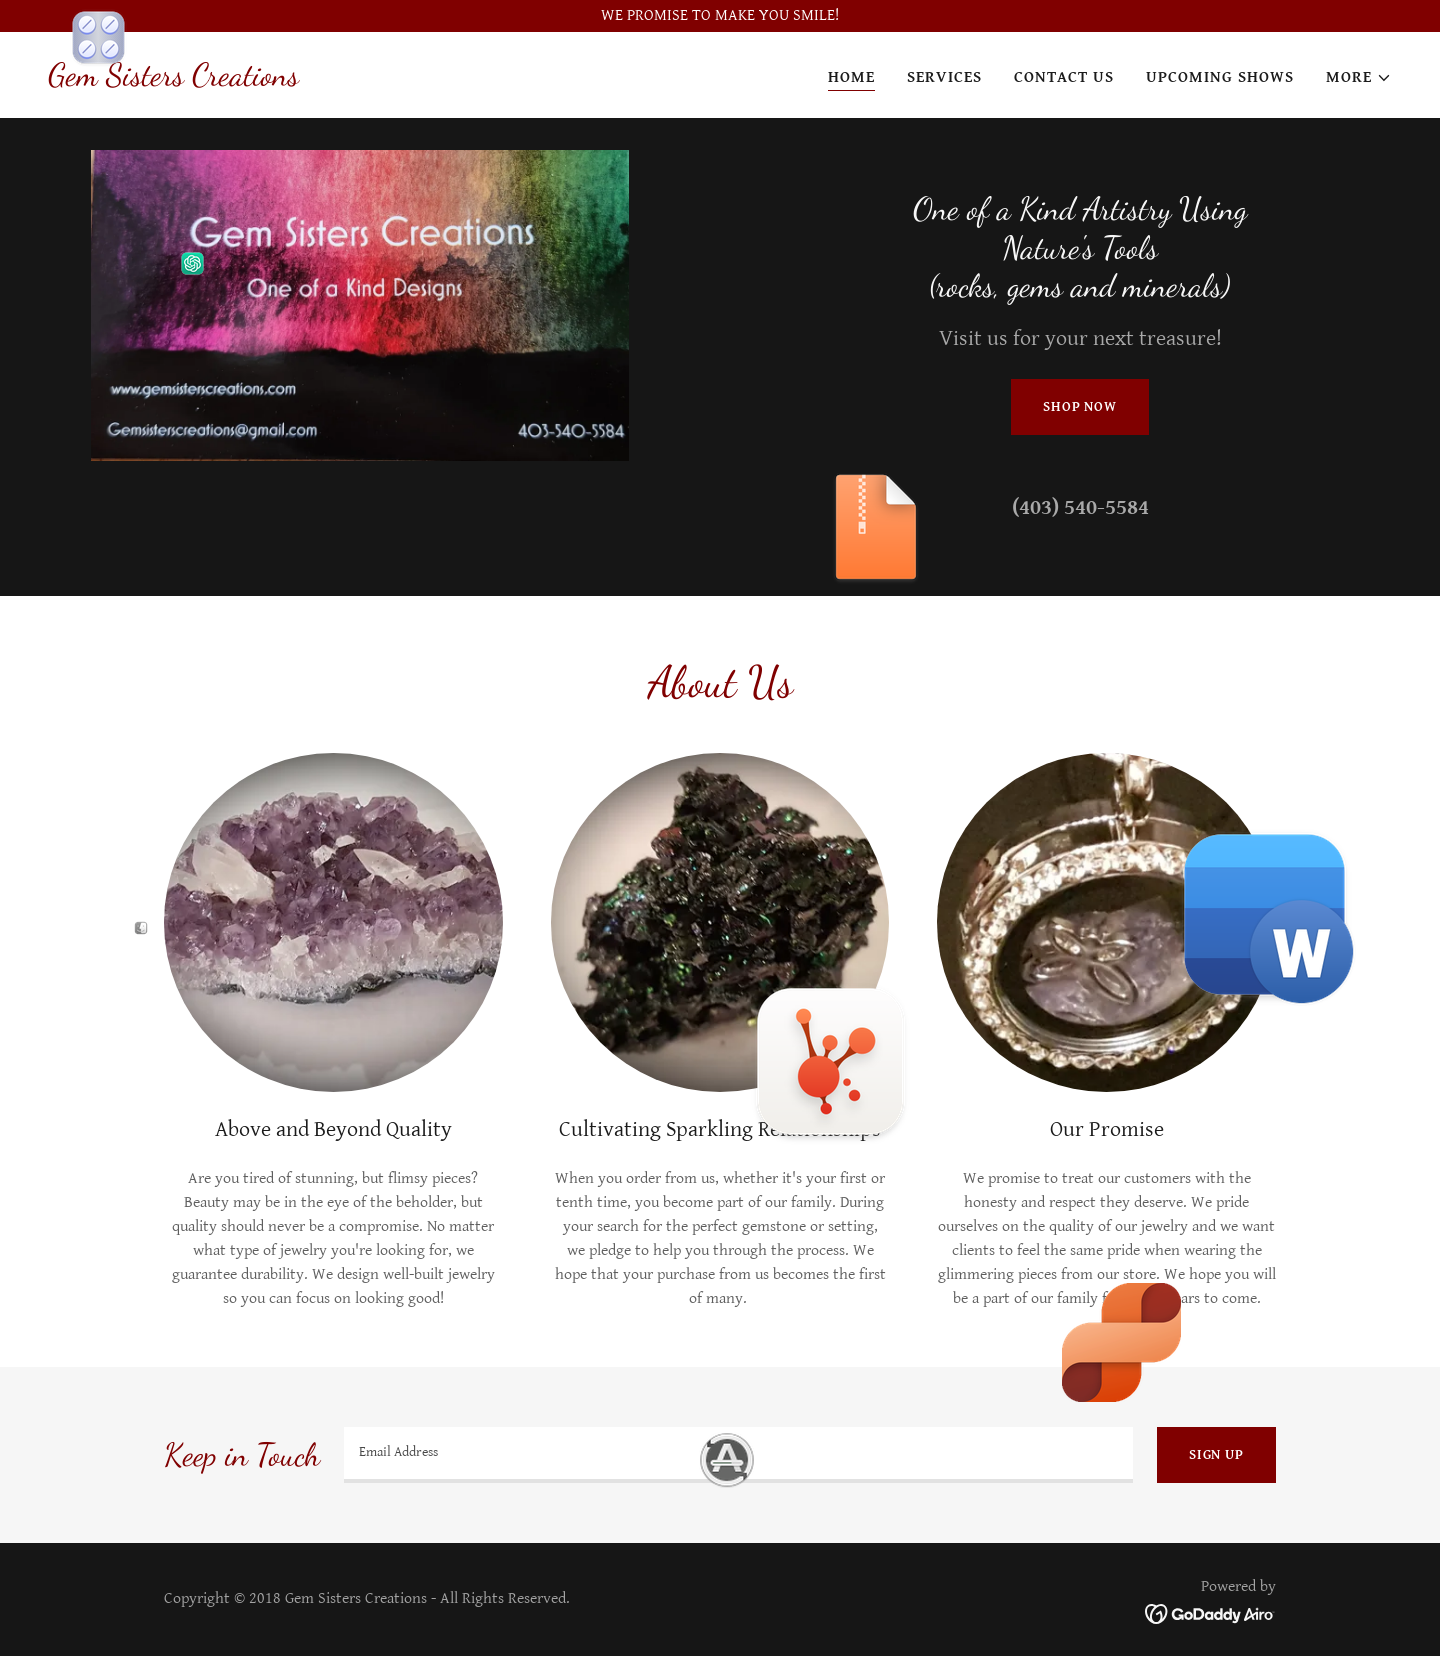 This screenshot has width=1440, height=1656. Describe the element at coordinates (830, 1061) in the screenshot. I see `launch visualvm application` at that location.